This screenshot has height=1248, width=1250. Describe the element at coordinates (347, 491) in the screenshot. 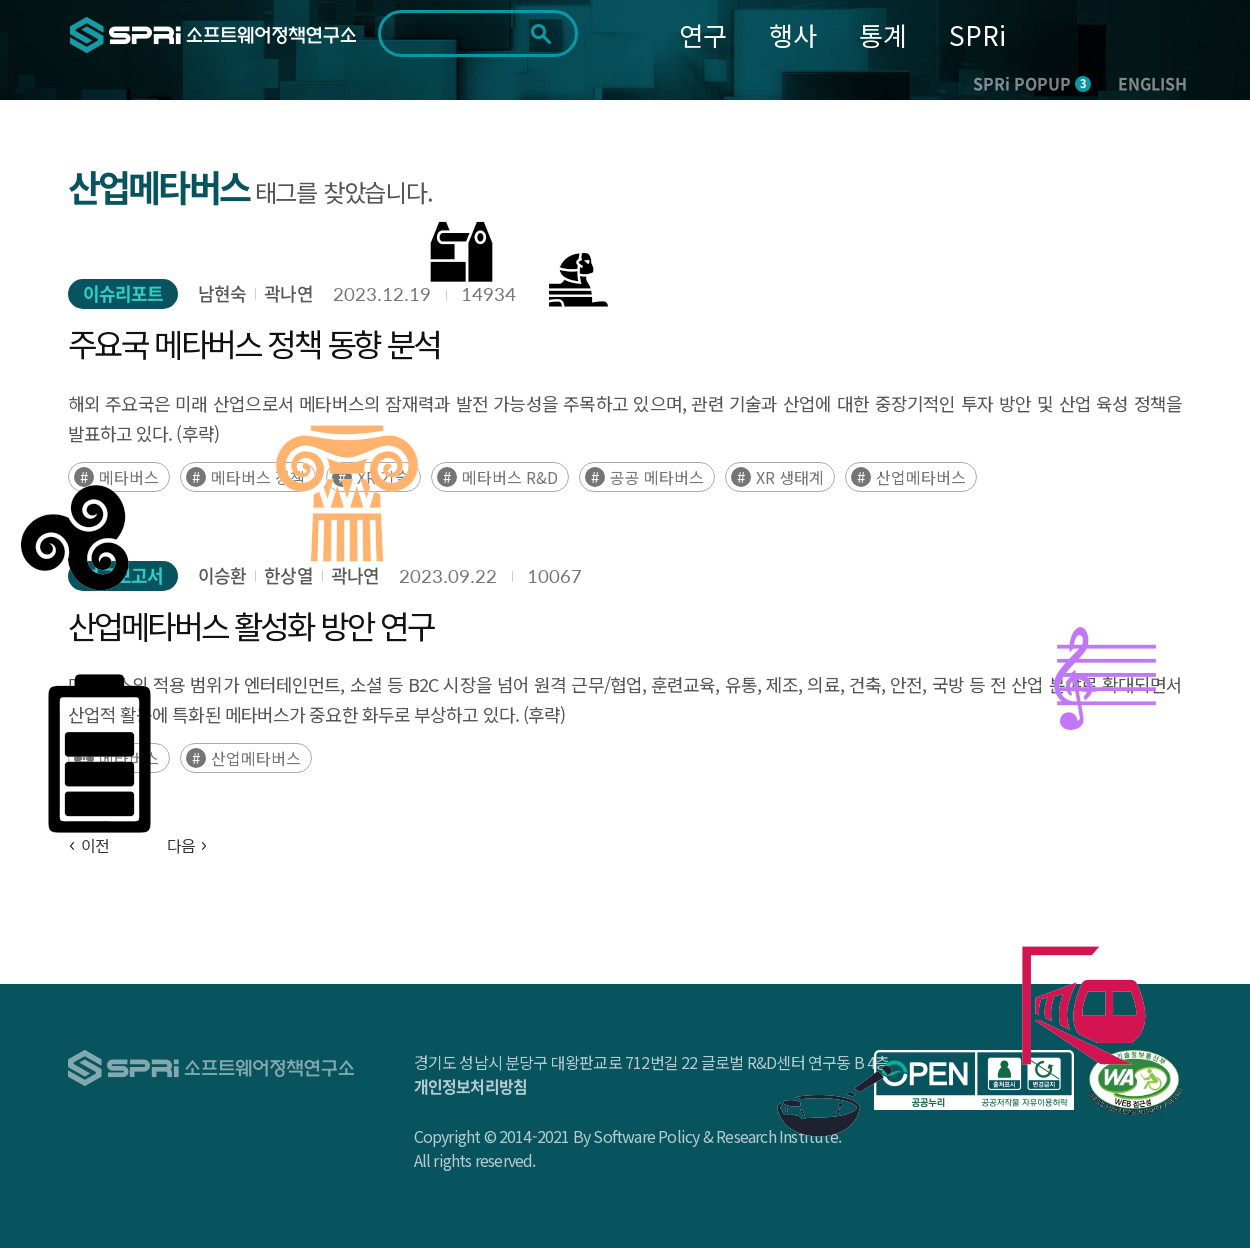

I see `view classical architecture or history content` at that location.